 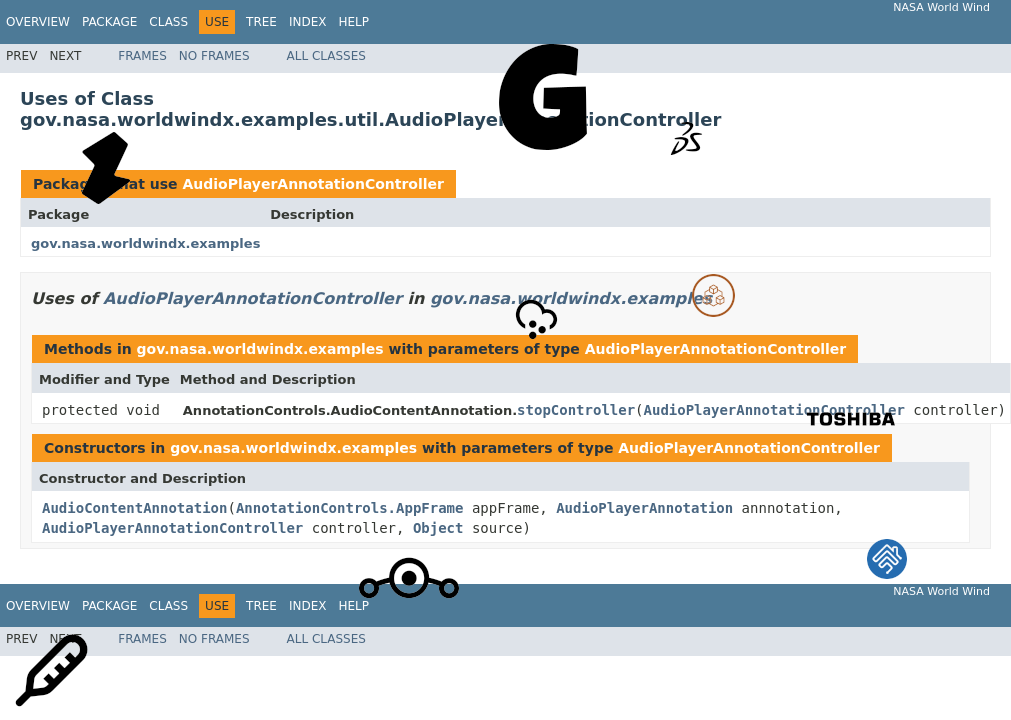 What do you see at coordinates (543, 97) in the screenshot?
I see `open the Grocy app` at bounding box center [543, 97].